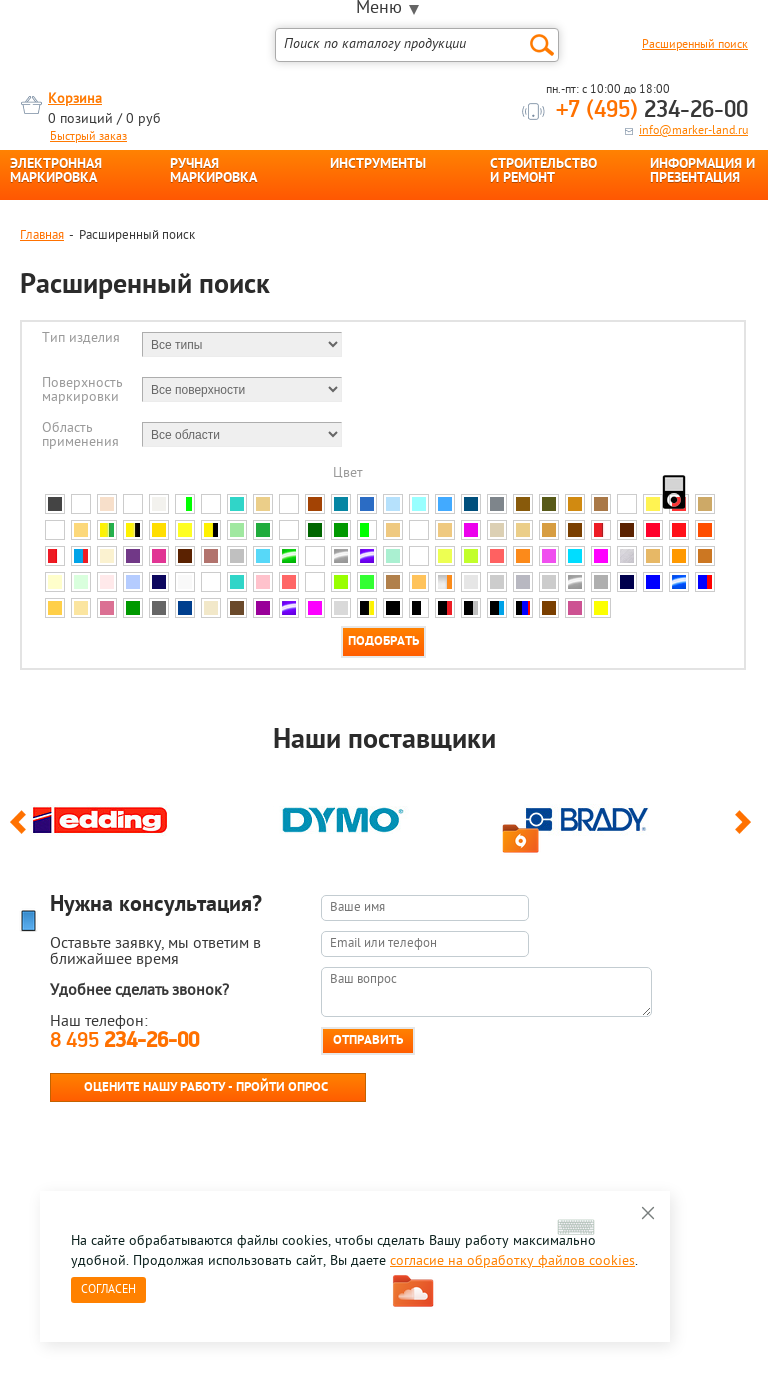 The height and width of the screenshot is (1382, 768). What do you see at coordinates (28, 918) in the screenshot?
I see `iPad Mini device in your connected devices list` at bounding box center [28, 918].